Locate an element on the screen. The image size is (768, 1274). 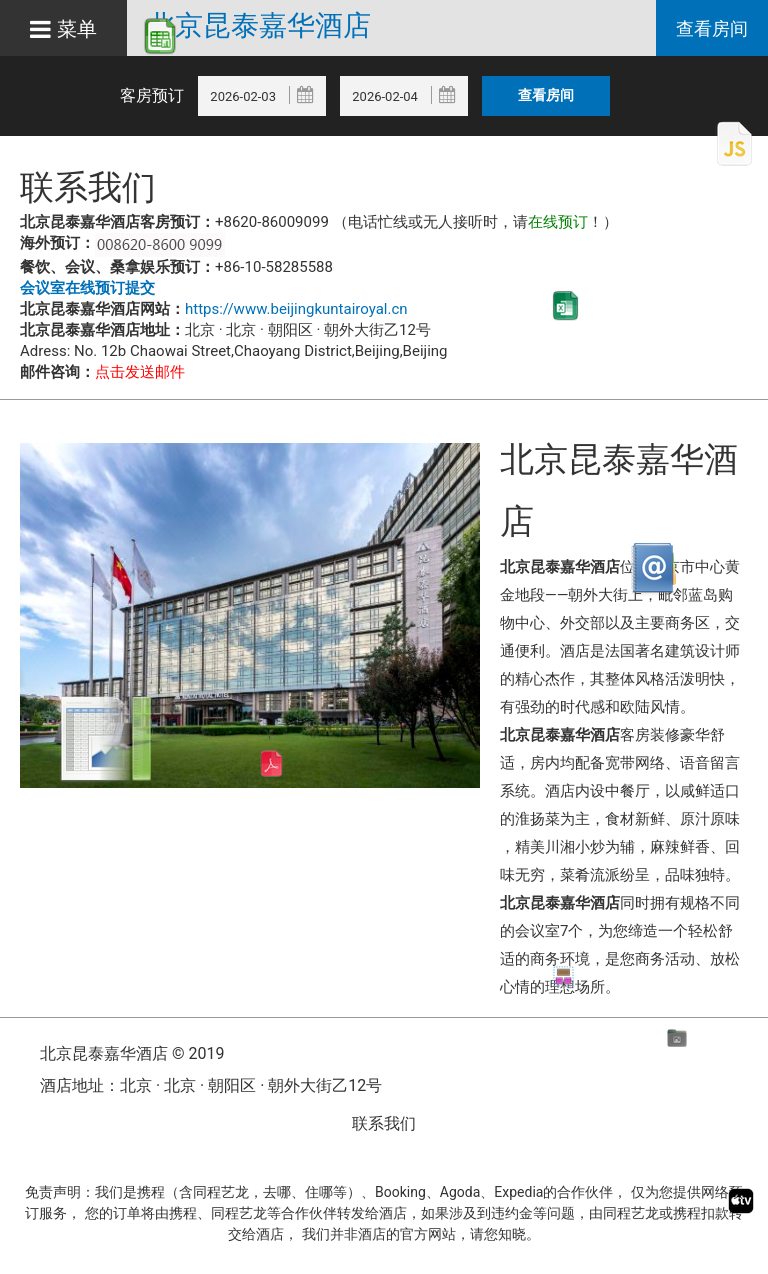
open a microsoft excel spreadsheet file is located at coordinates (565, 305).